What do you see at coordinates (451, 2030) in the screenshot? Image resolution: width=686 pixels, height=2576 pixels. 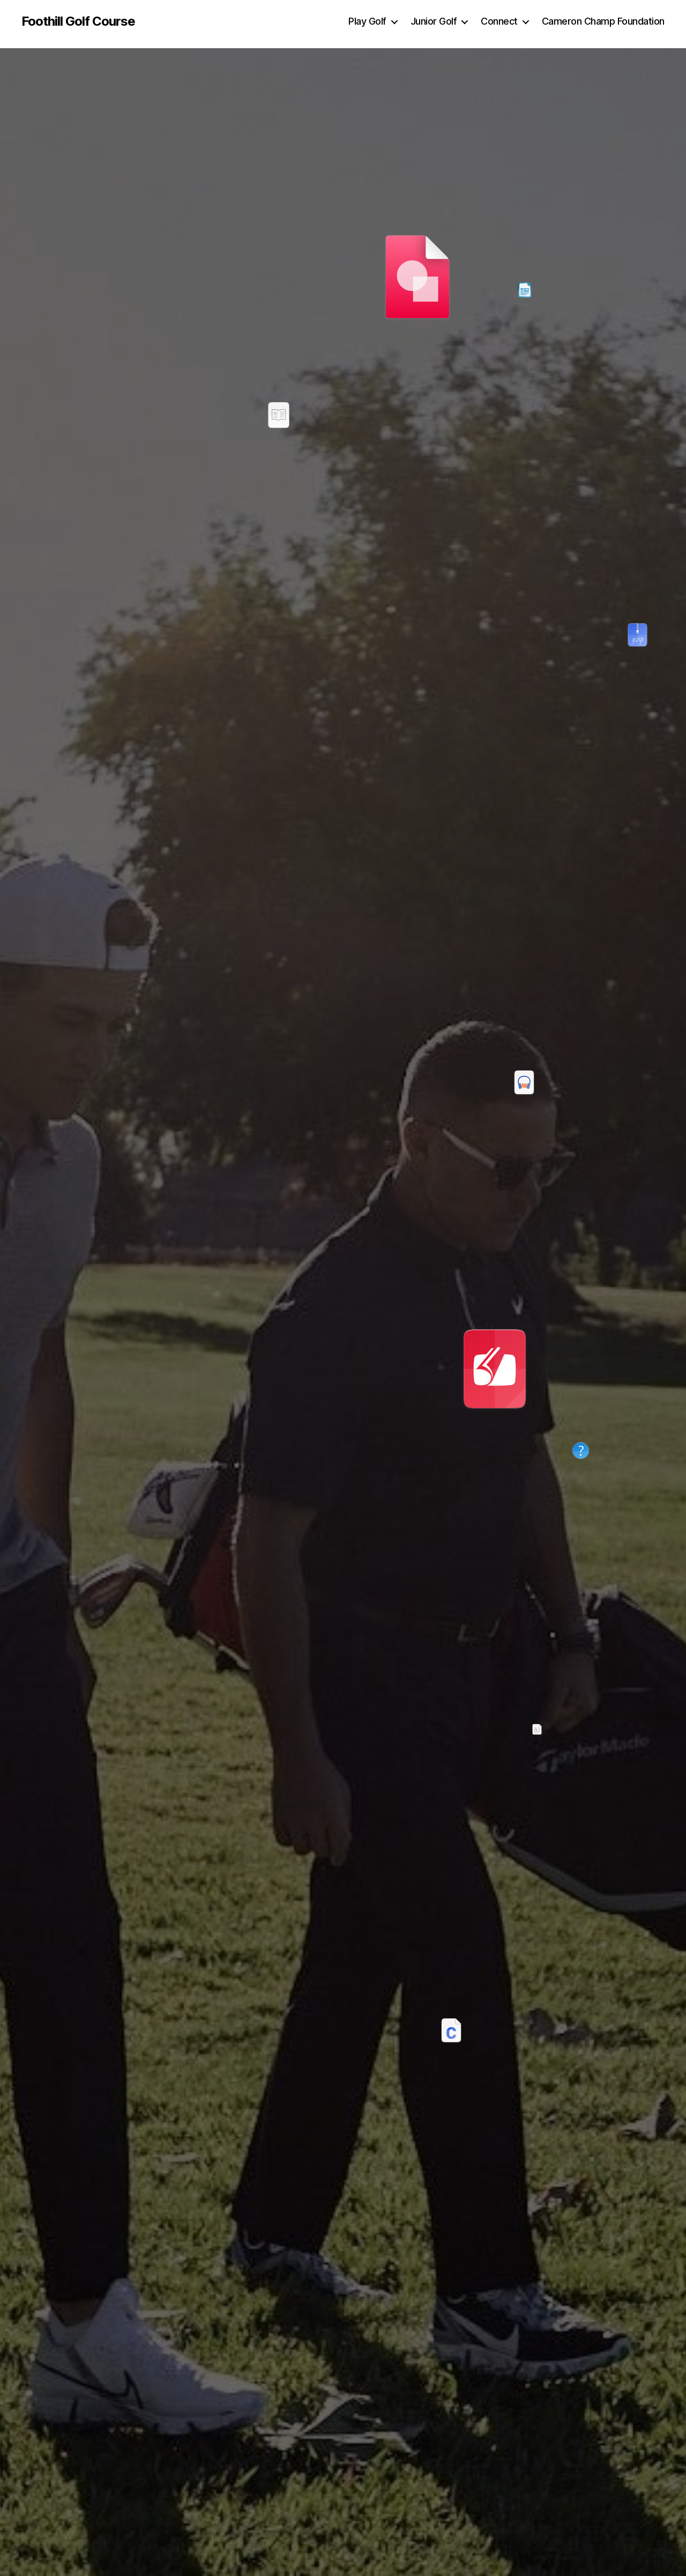 I see `a C programming language source file` at bounding box center [451, 2030].